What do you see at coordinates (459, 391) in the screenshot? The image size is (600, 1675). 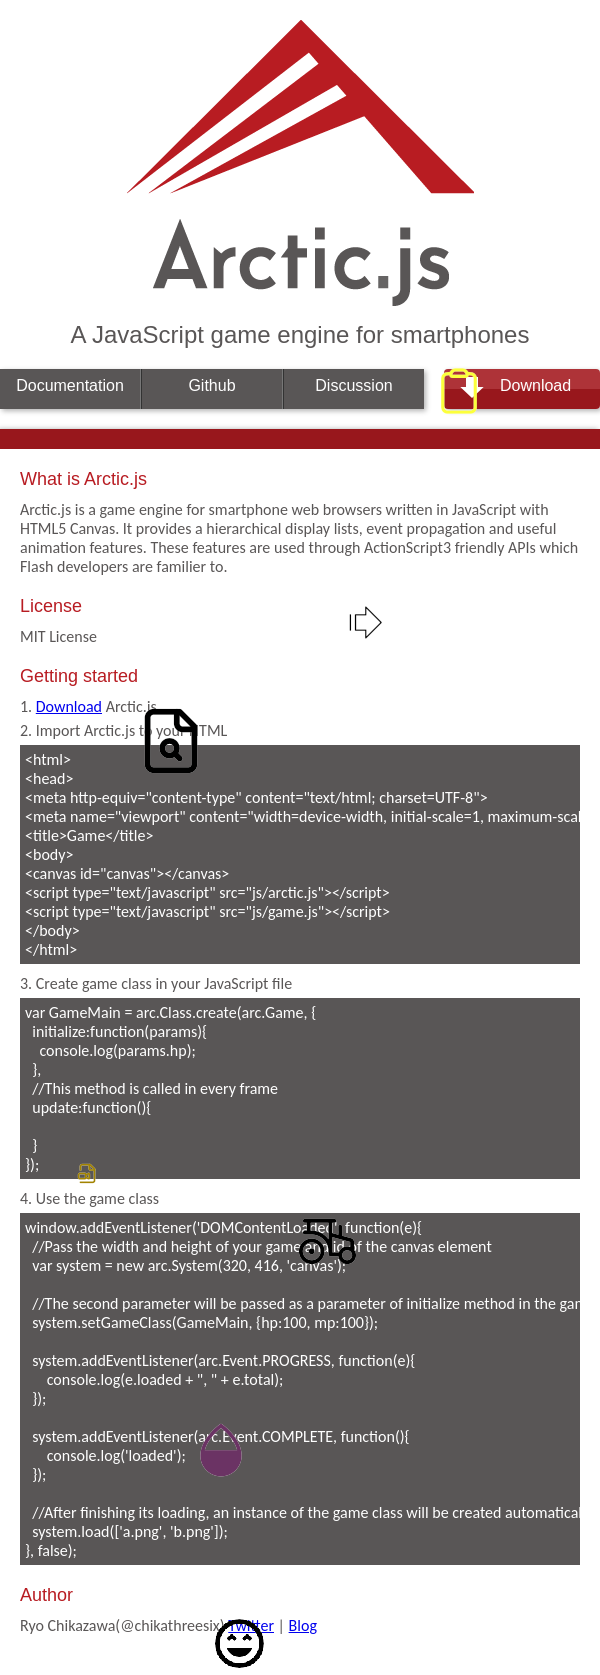 I see `copy to clipboard` at bounding box center [459, 391].